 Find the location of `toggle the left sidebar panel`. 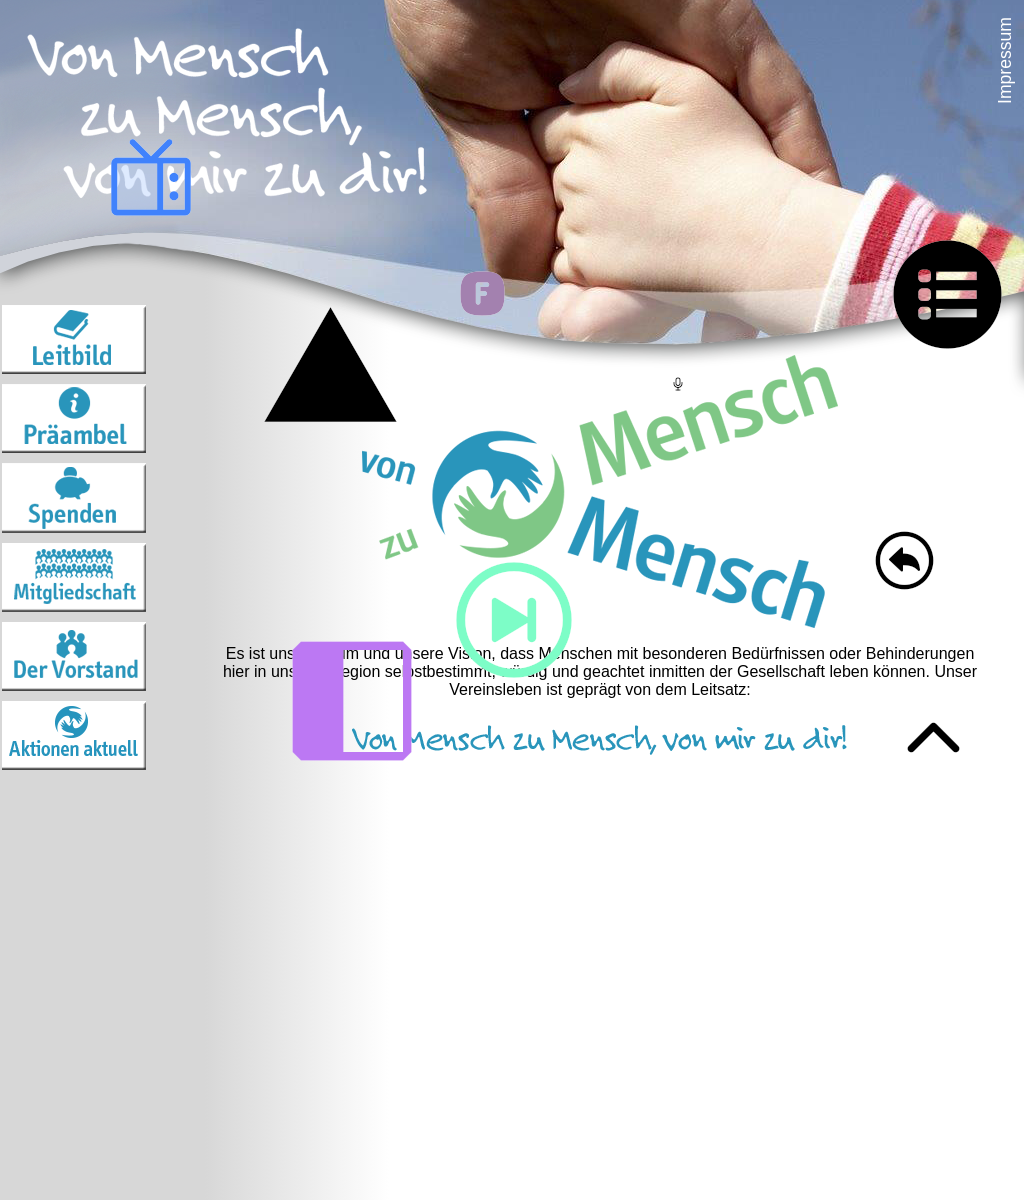

toggle the left sidebar panel is located at coordinates (352, 701).